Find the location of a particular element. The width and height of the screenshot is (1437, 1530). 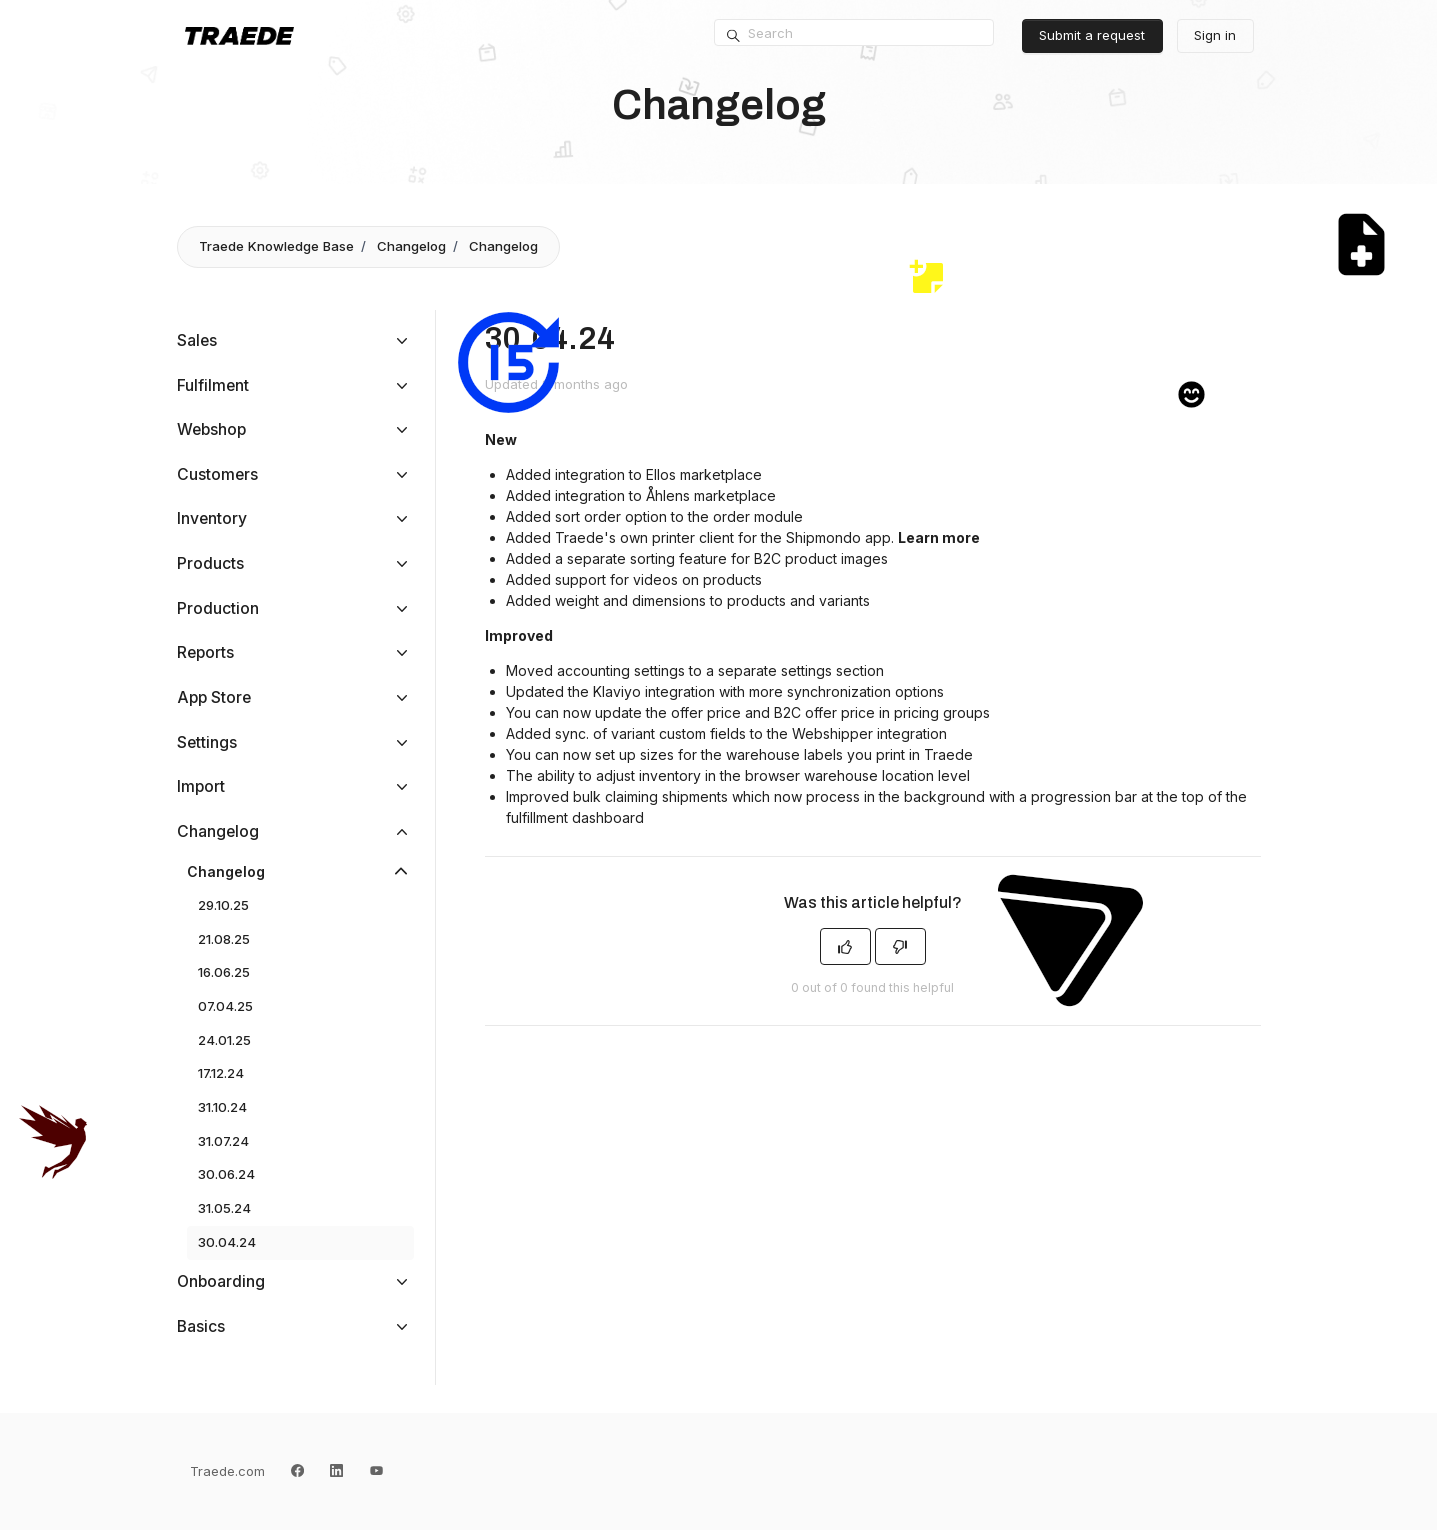

studiovinari brand logo is located at coordinates (53, 1142).